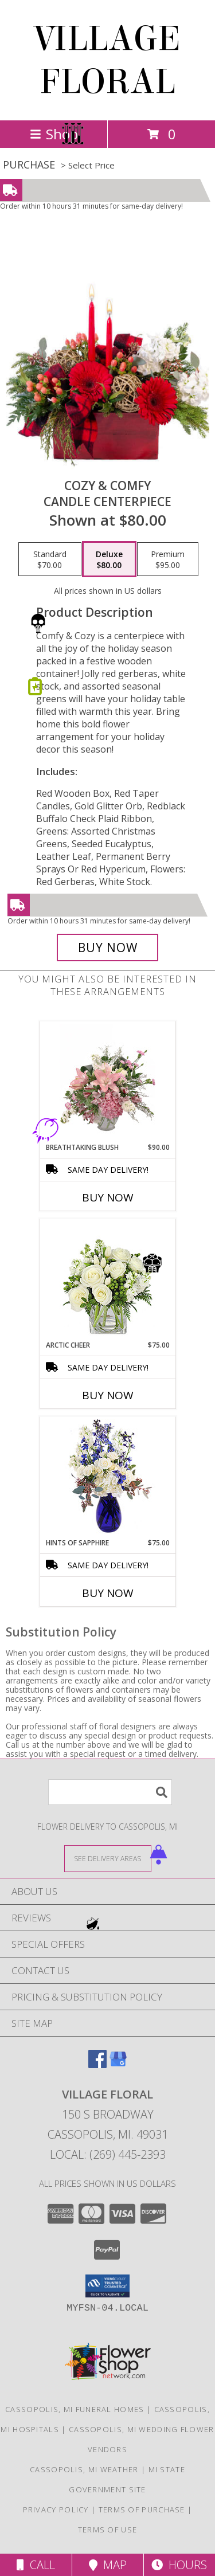 The height and width of the screenshot is (2576, 215). Describe the element at coordinates (152, 1263) in the screenshot. I see `view fitness or strength stats` at that location.